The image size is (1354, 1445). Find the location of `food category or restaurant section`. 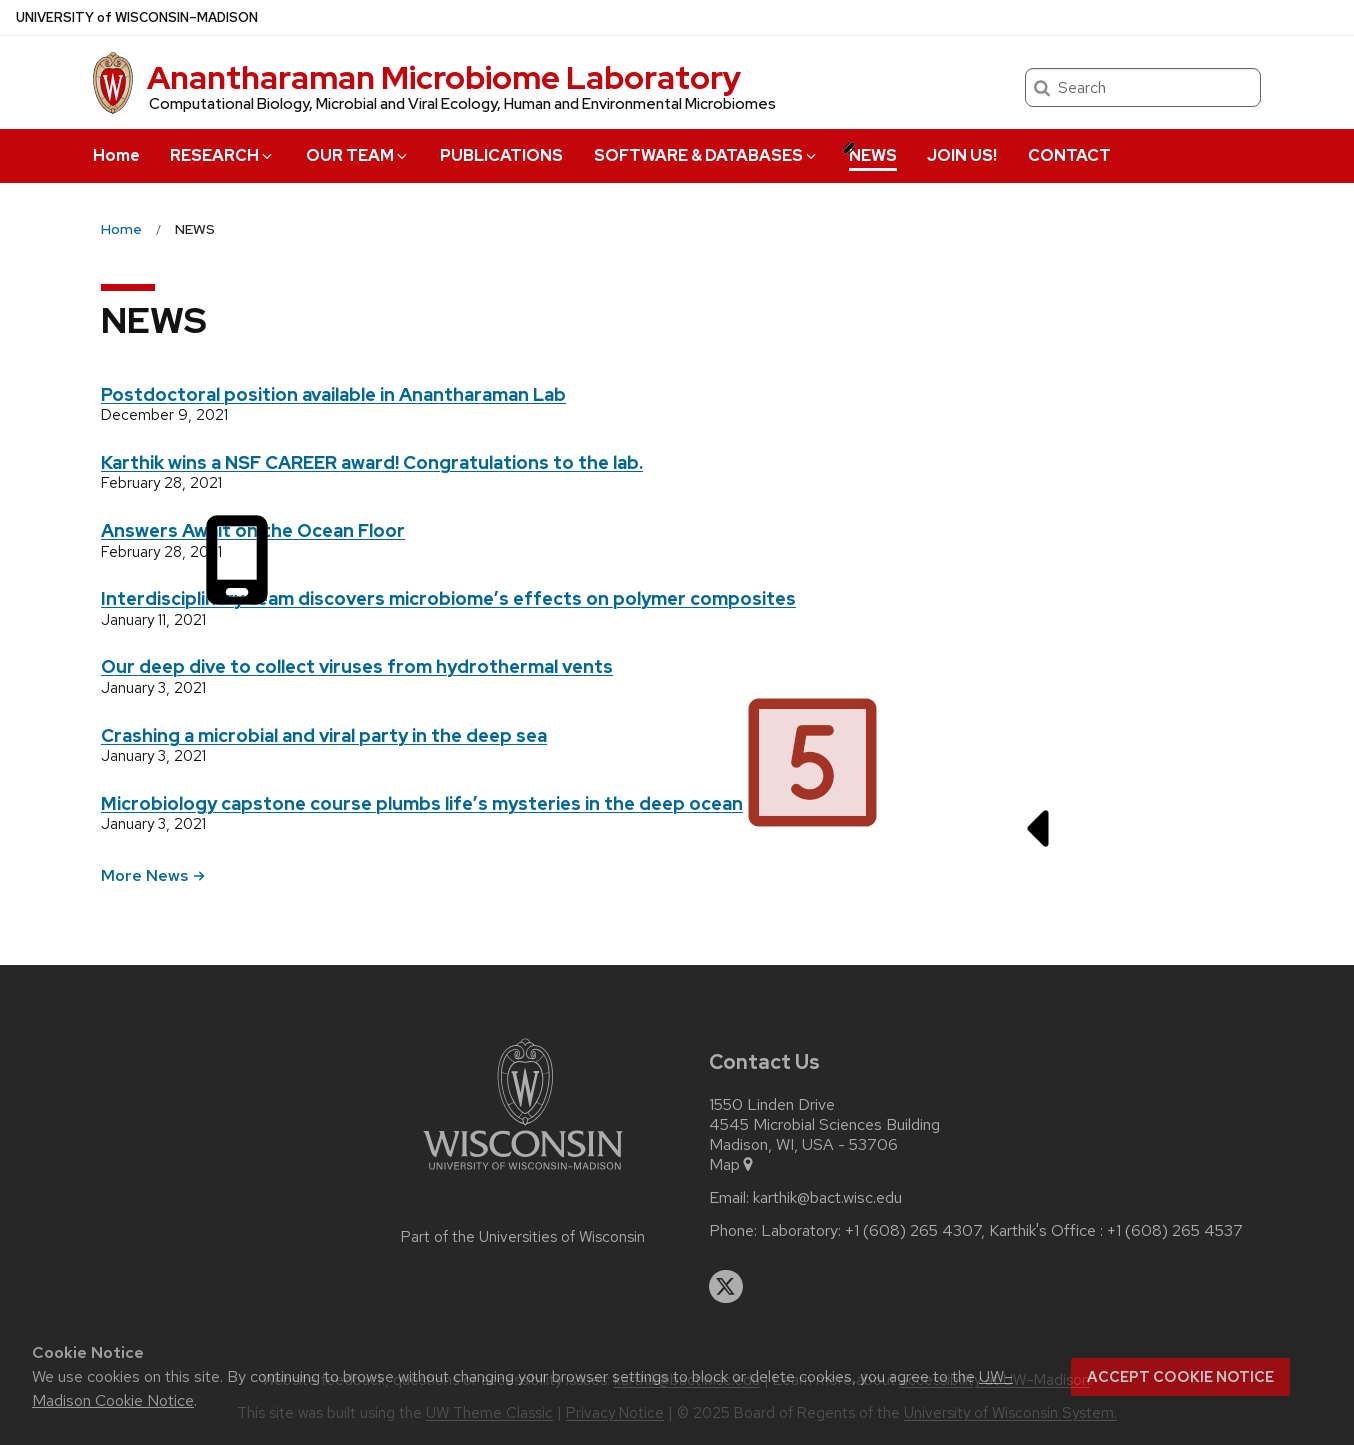

food category or restaurant section is located at coordinates (849, 148).